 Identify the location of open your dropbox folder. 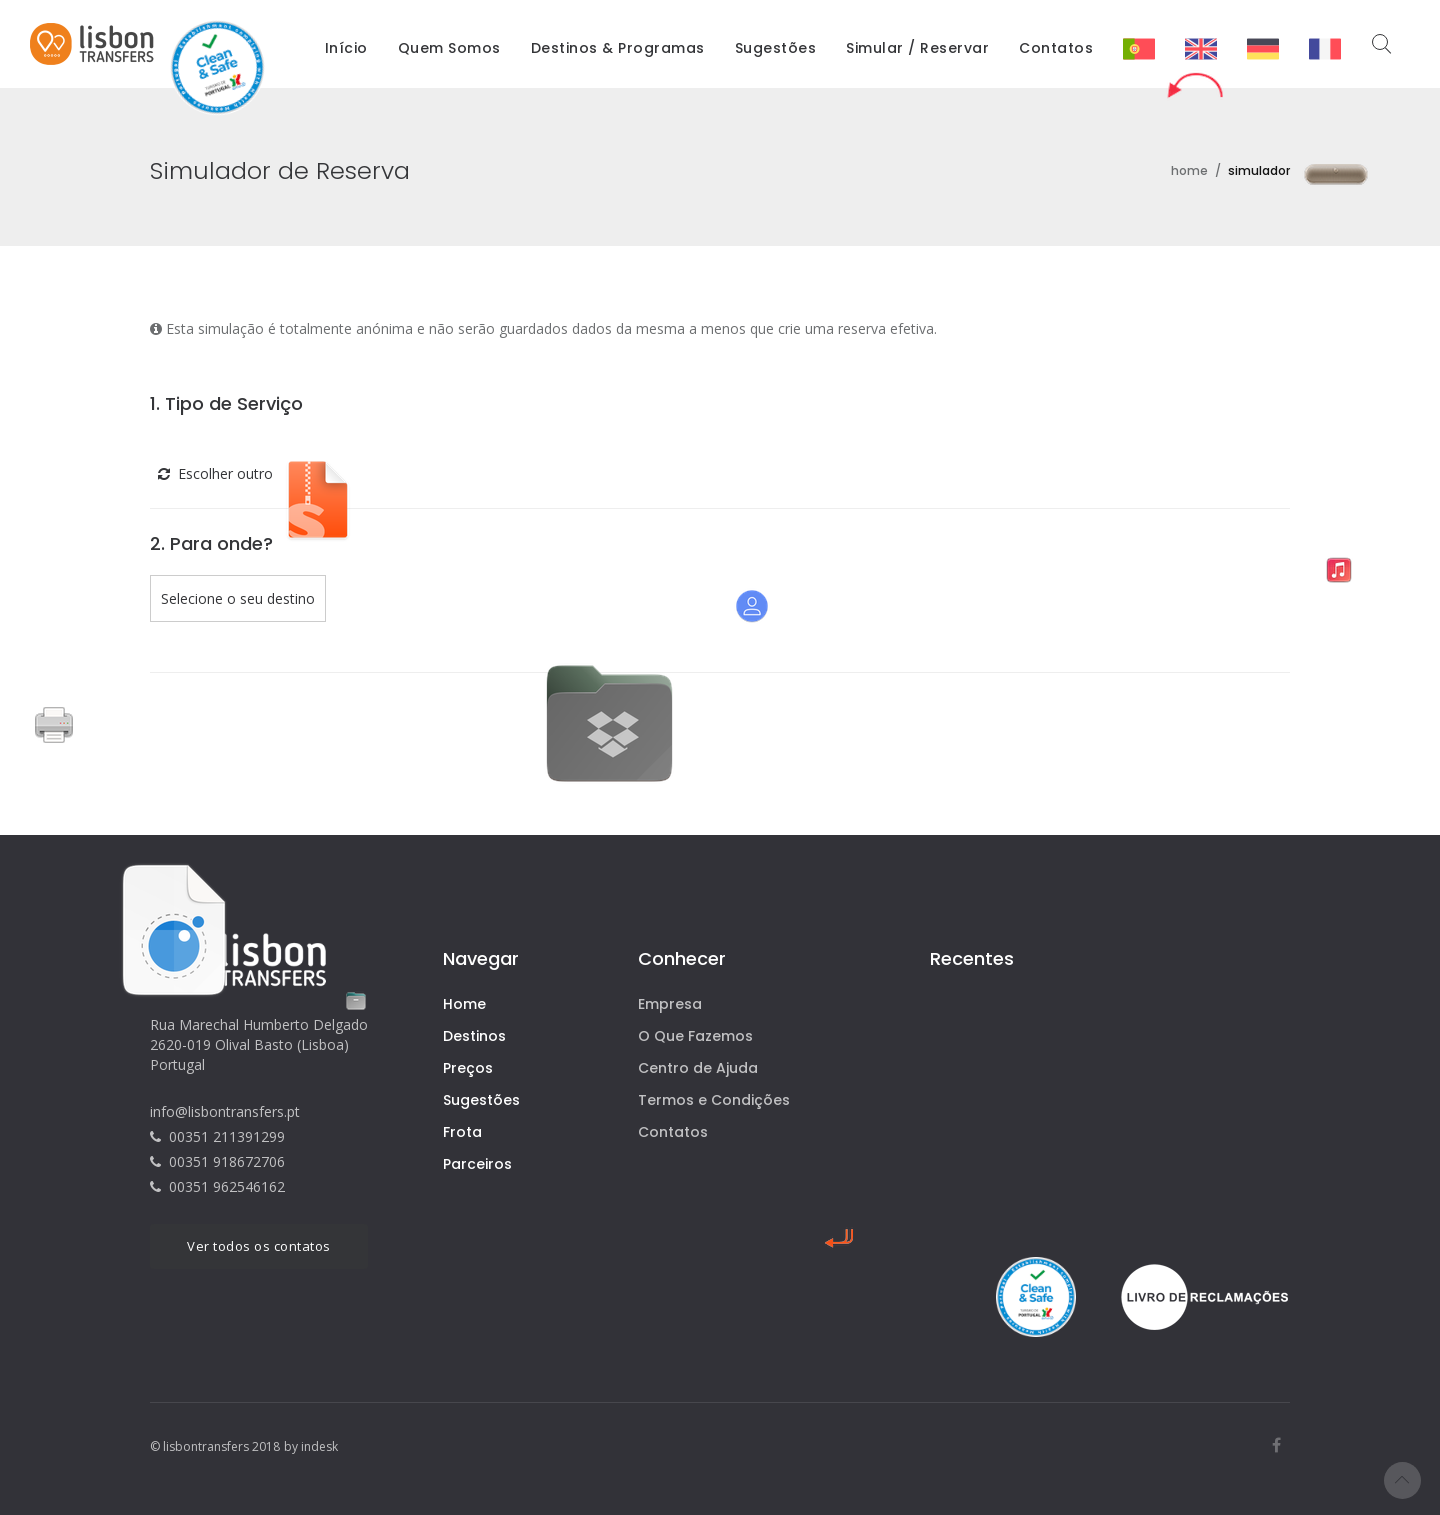
(609, 723).